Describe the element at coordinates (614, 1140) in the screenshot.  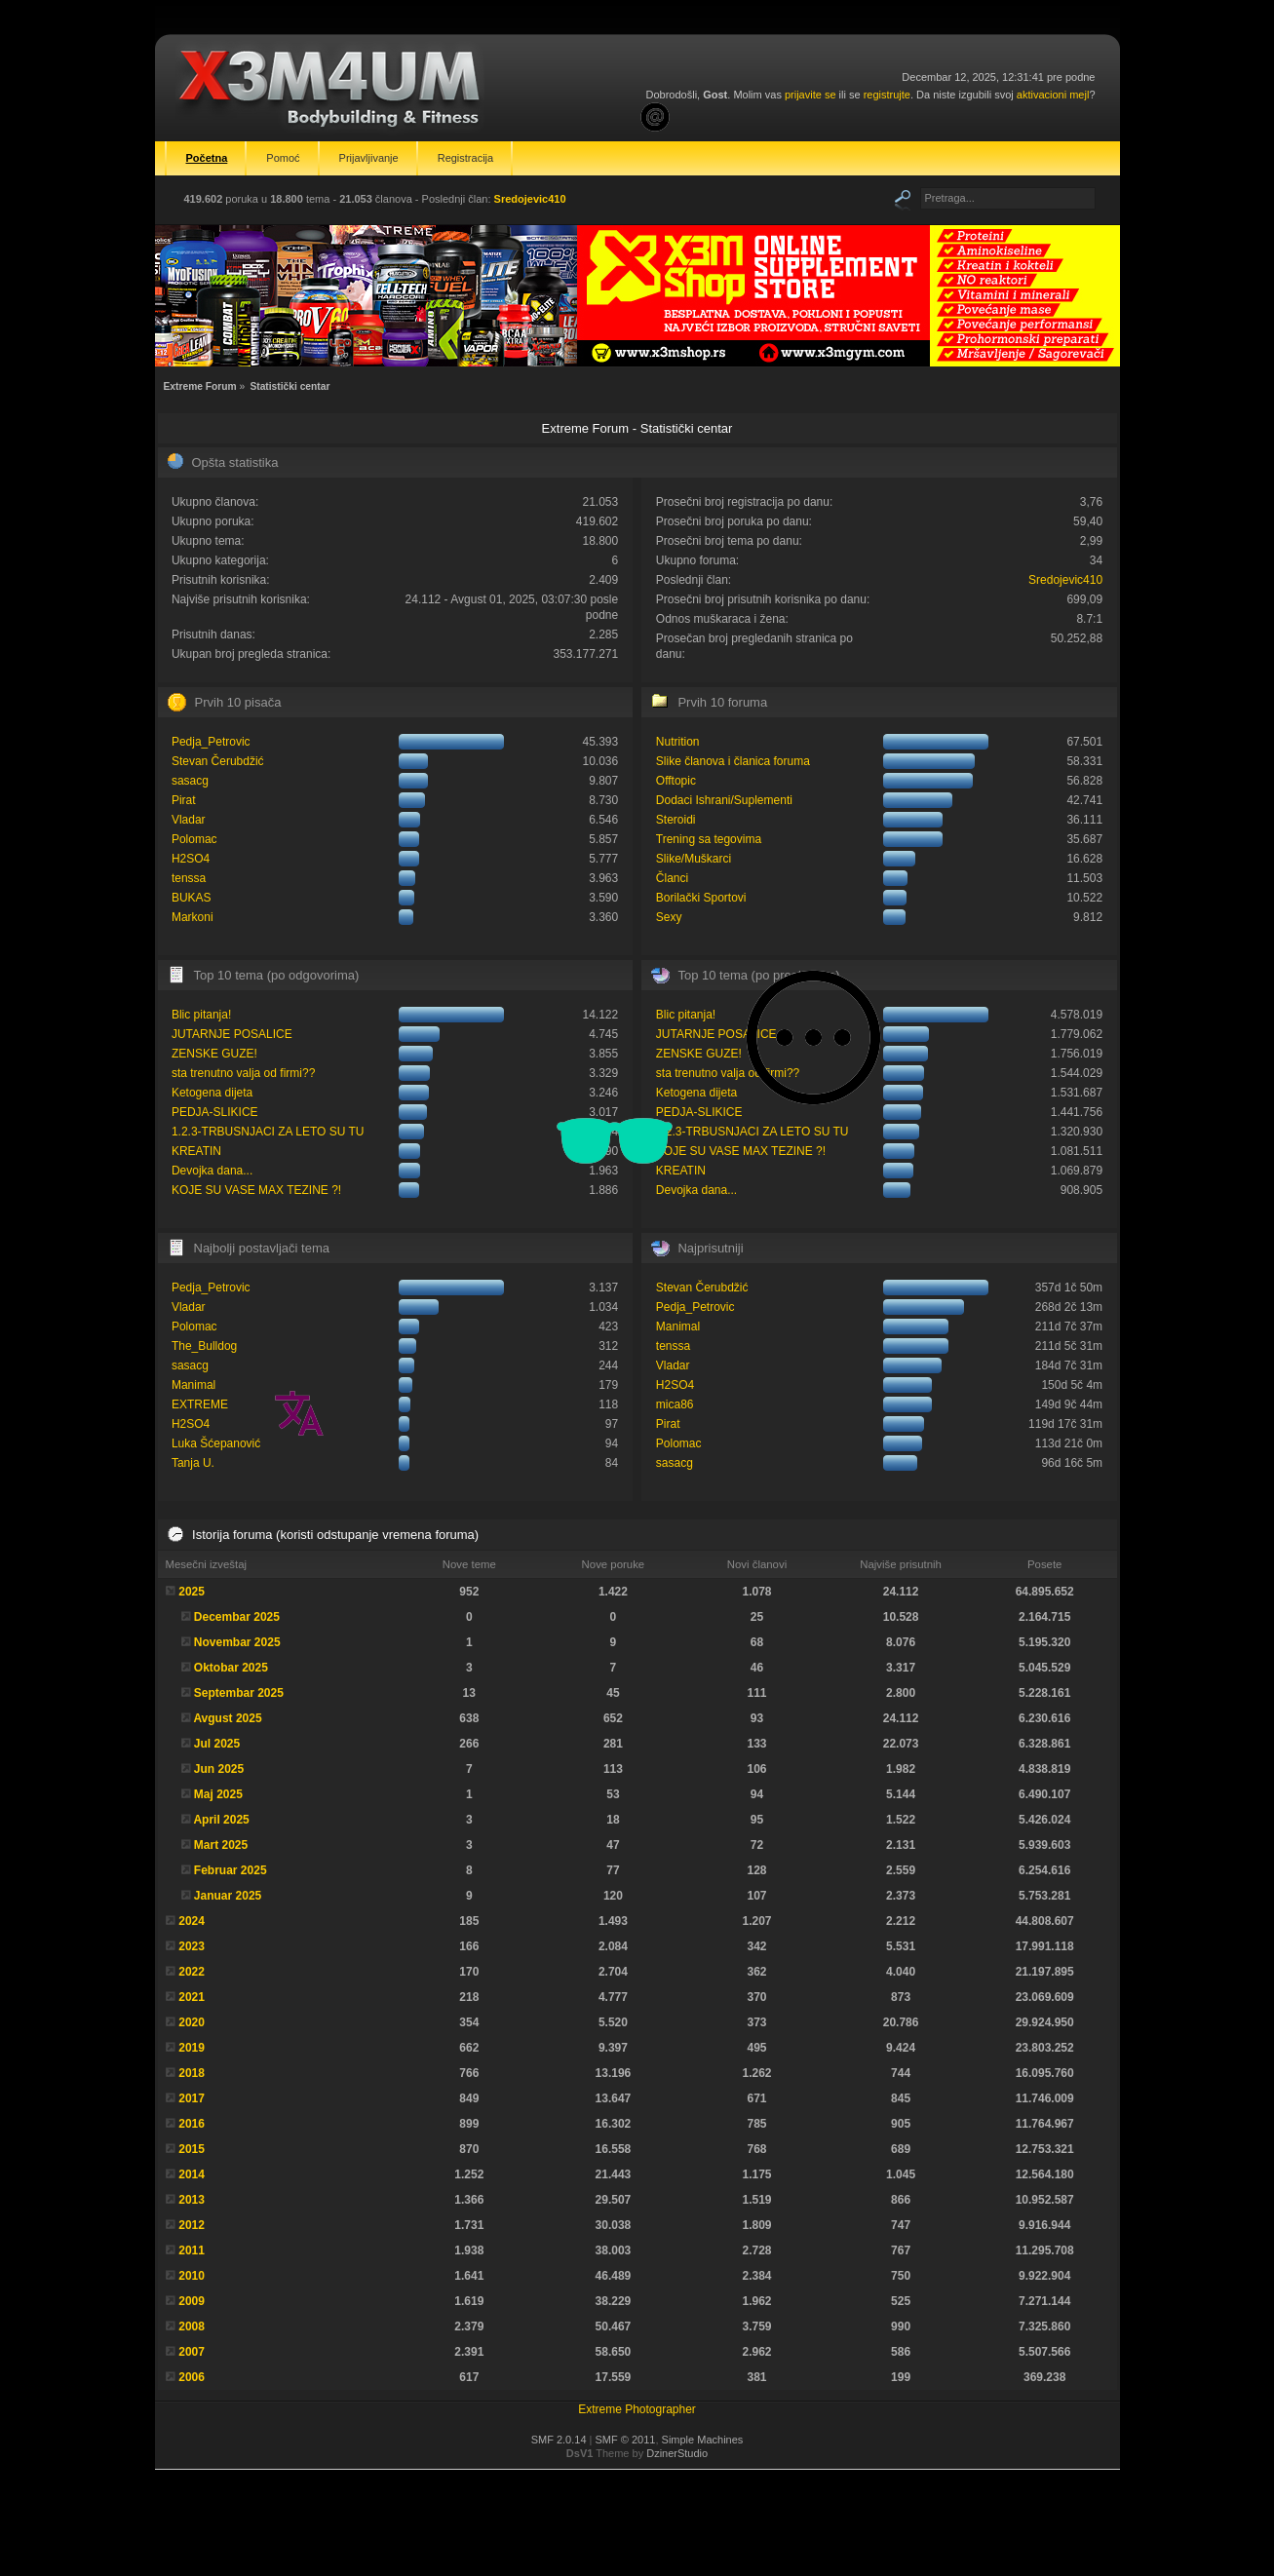
I see `enable reading mode` at that location.